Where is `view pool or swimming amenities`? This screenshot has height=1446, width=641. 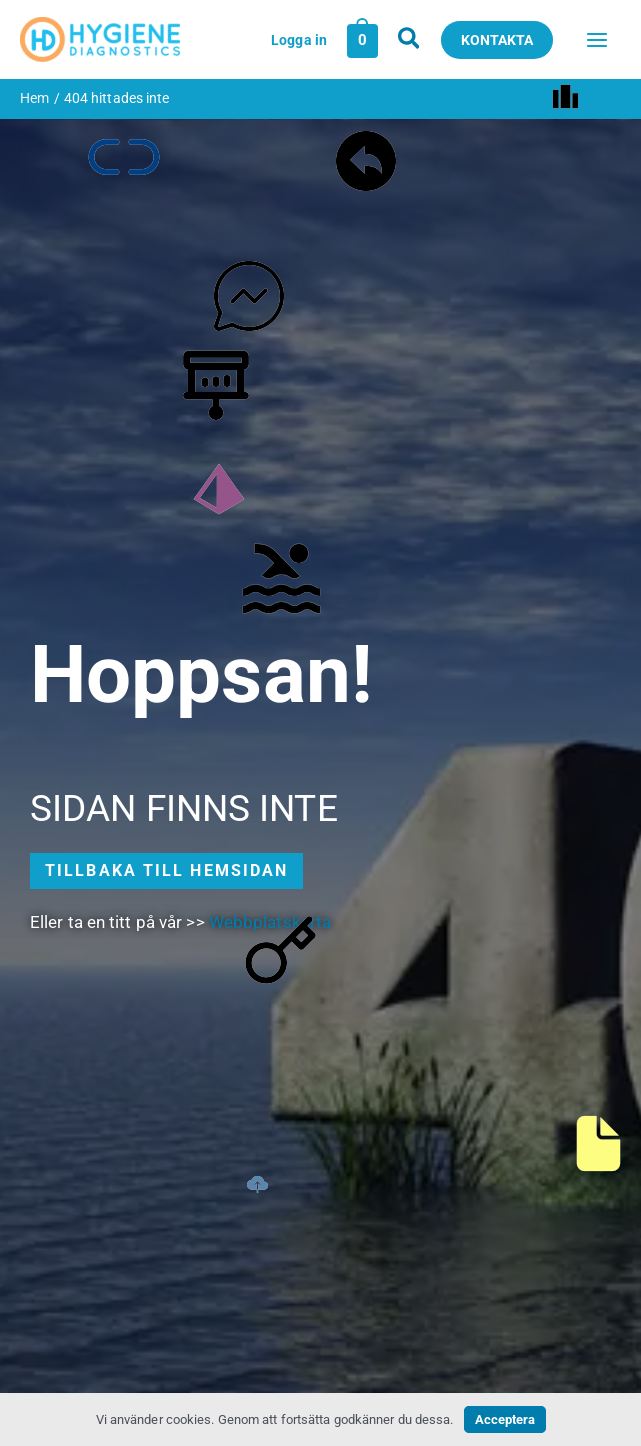
view pool or swimming amenities is located at coordinates (281, 578).